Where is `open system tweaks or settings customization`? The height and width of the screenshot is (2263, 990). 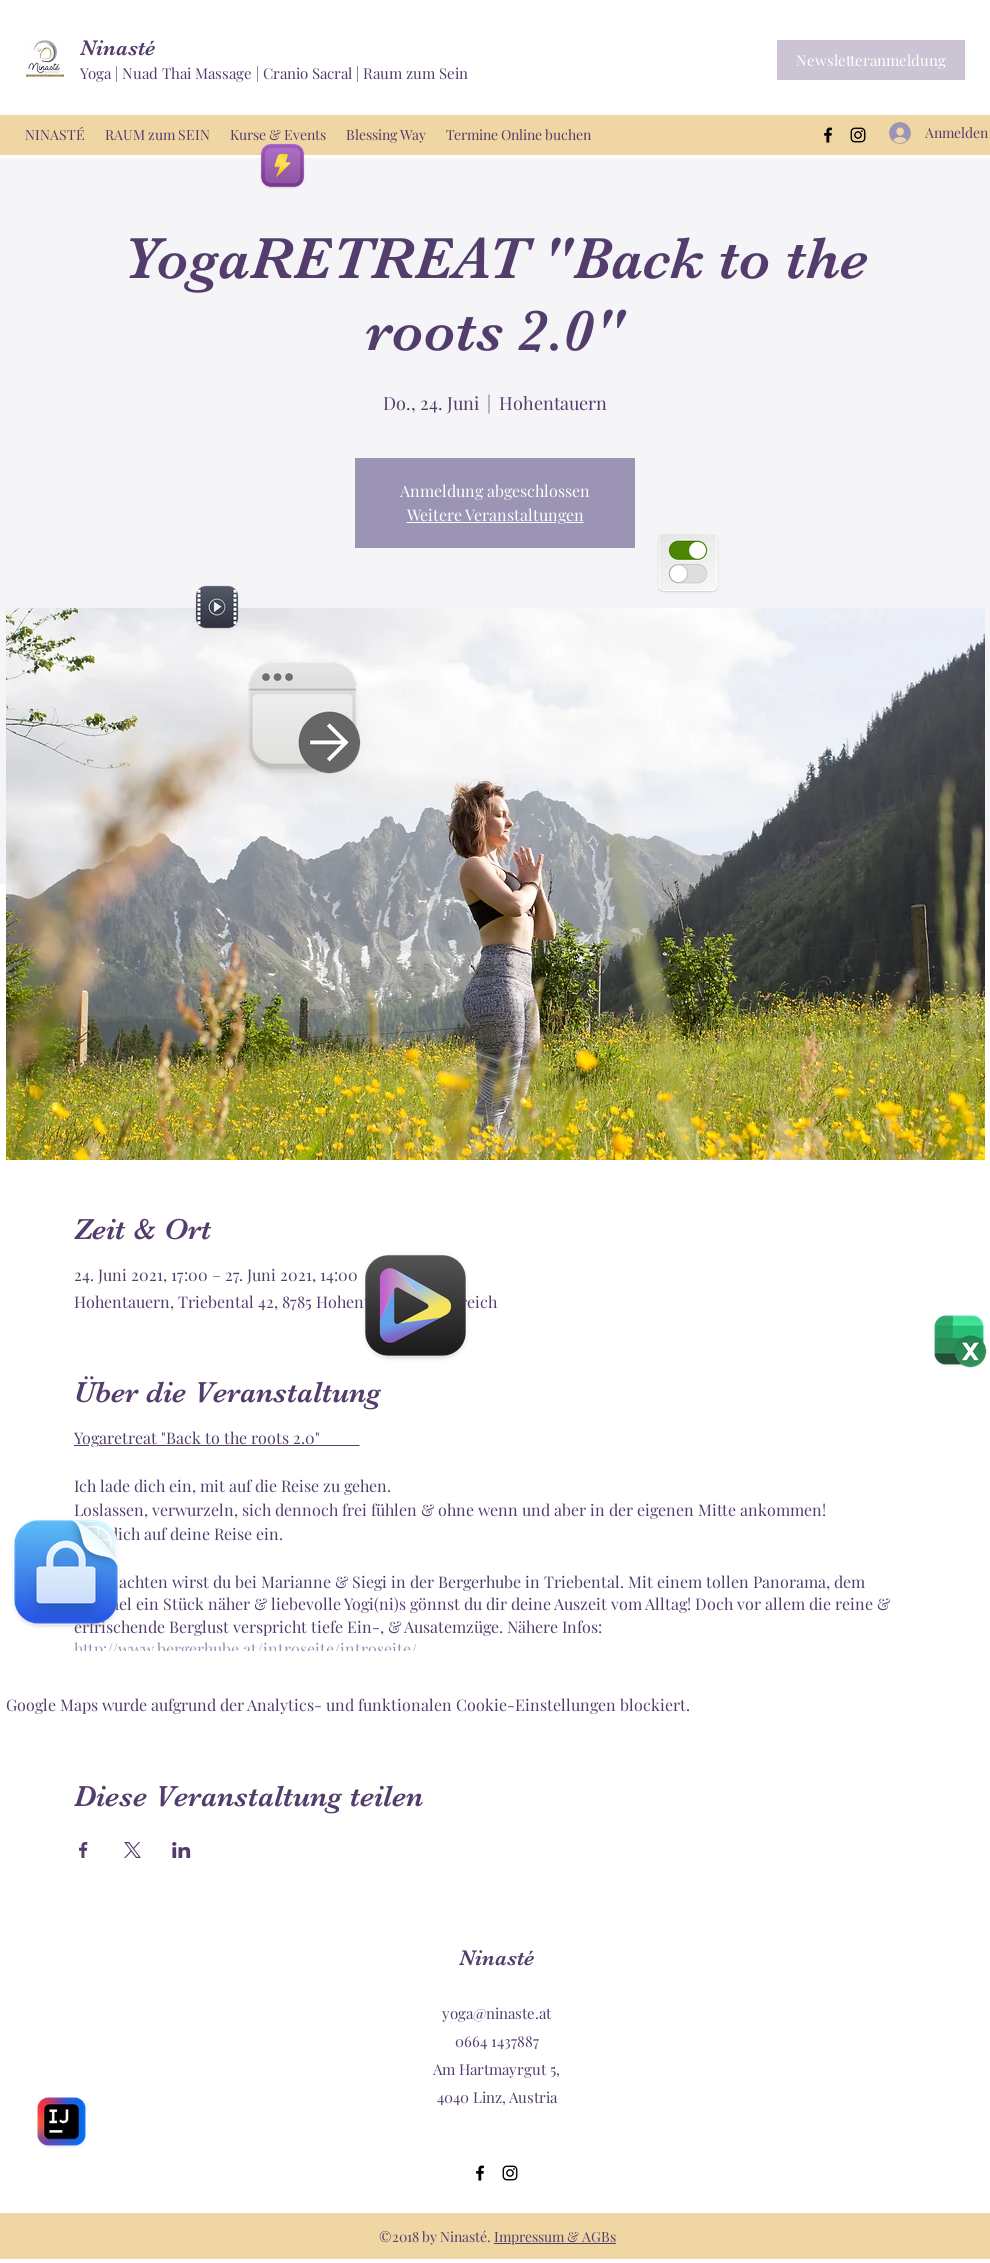 open system tweaks or settings customization is located at coordinates (688, 562).